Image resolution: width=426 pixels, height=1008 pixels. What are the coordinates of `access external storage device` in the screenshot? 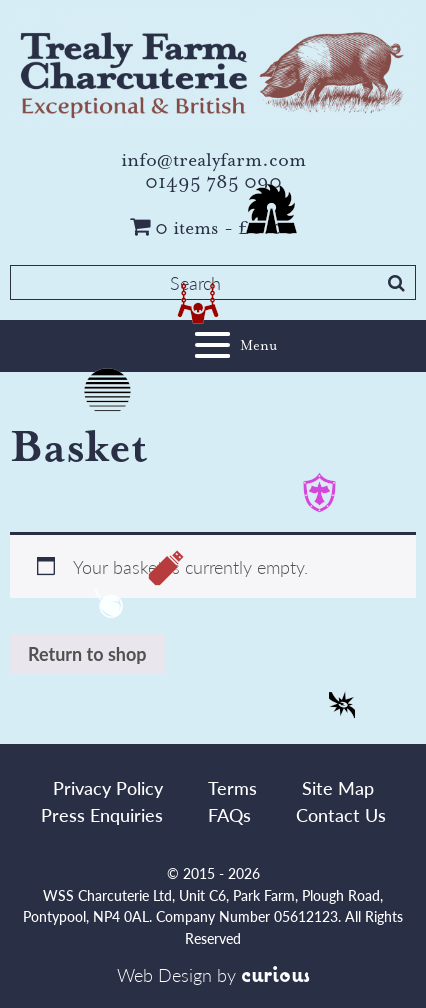 It's located at (166, 567).